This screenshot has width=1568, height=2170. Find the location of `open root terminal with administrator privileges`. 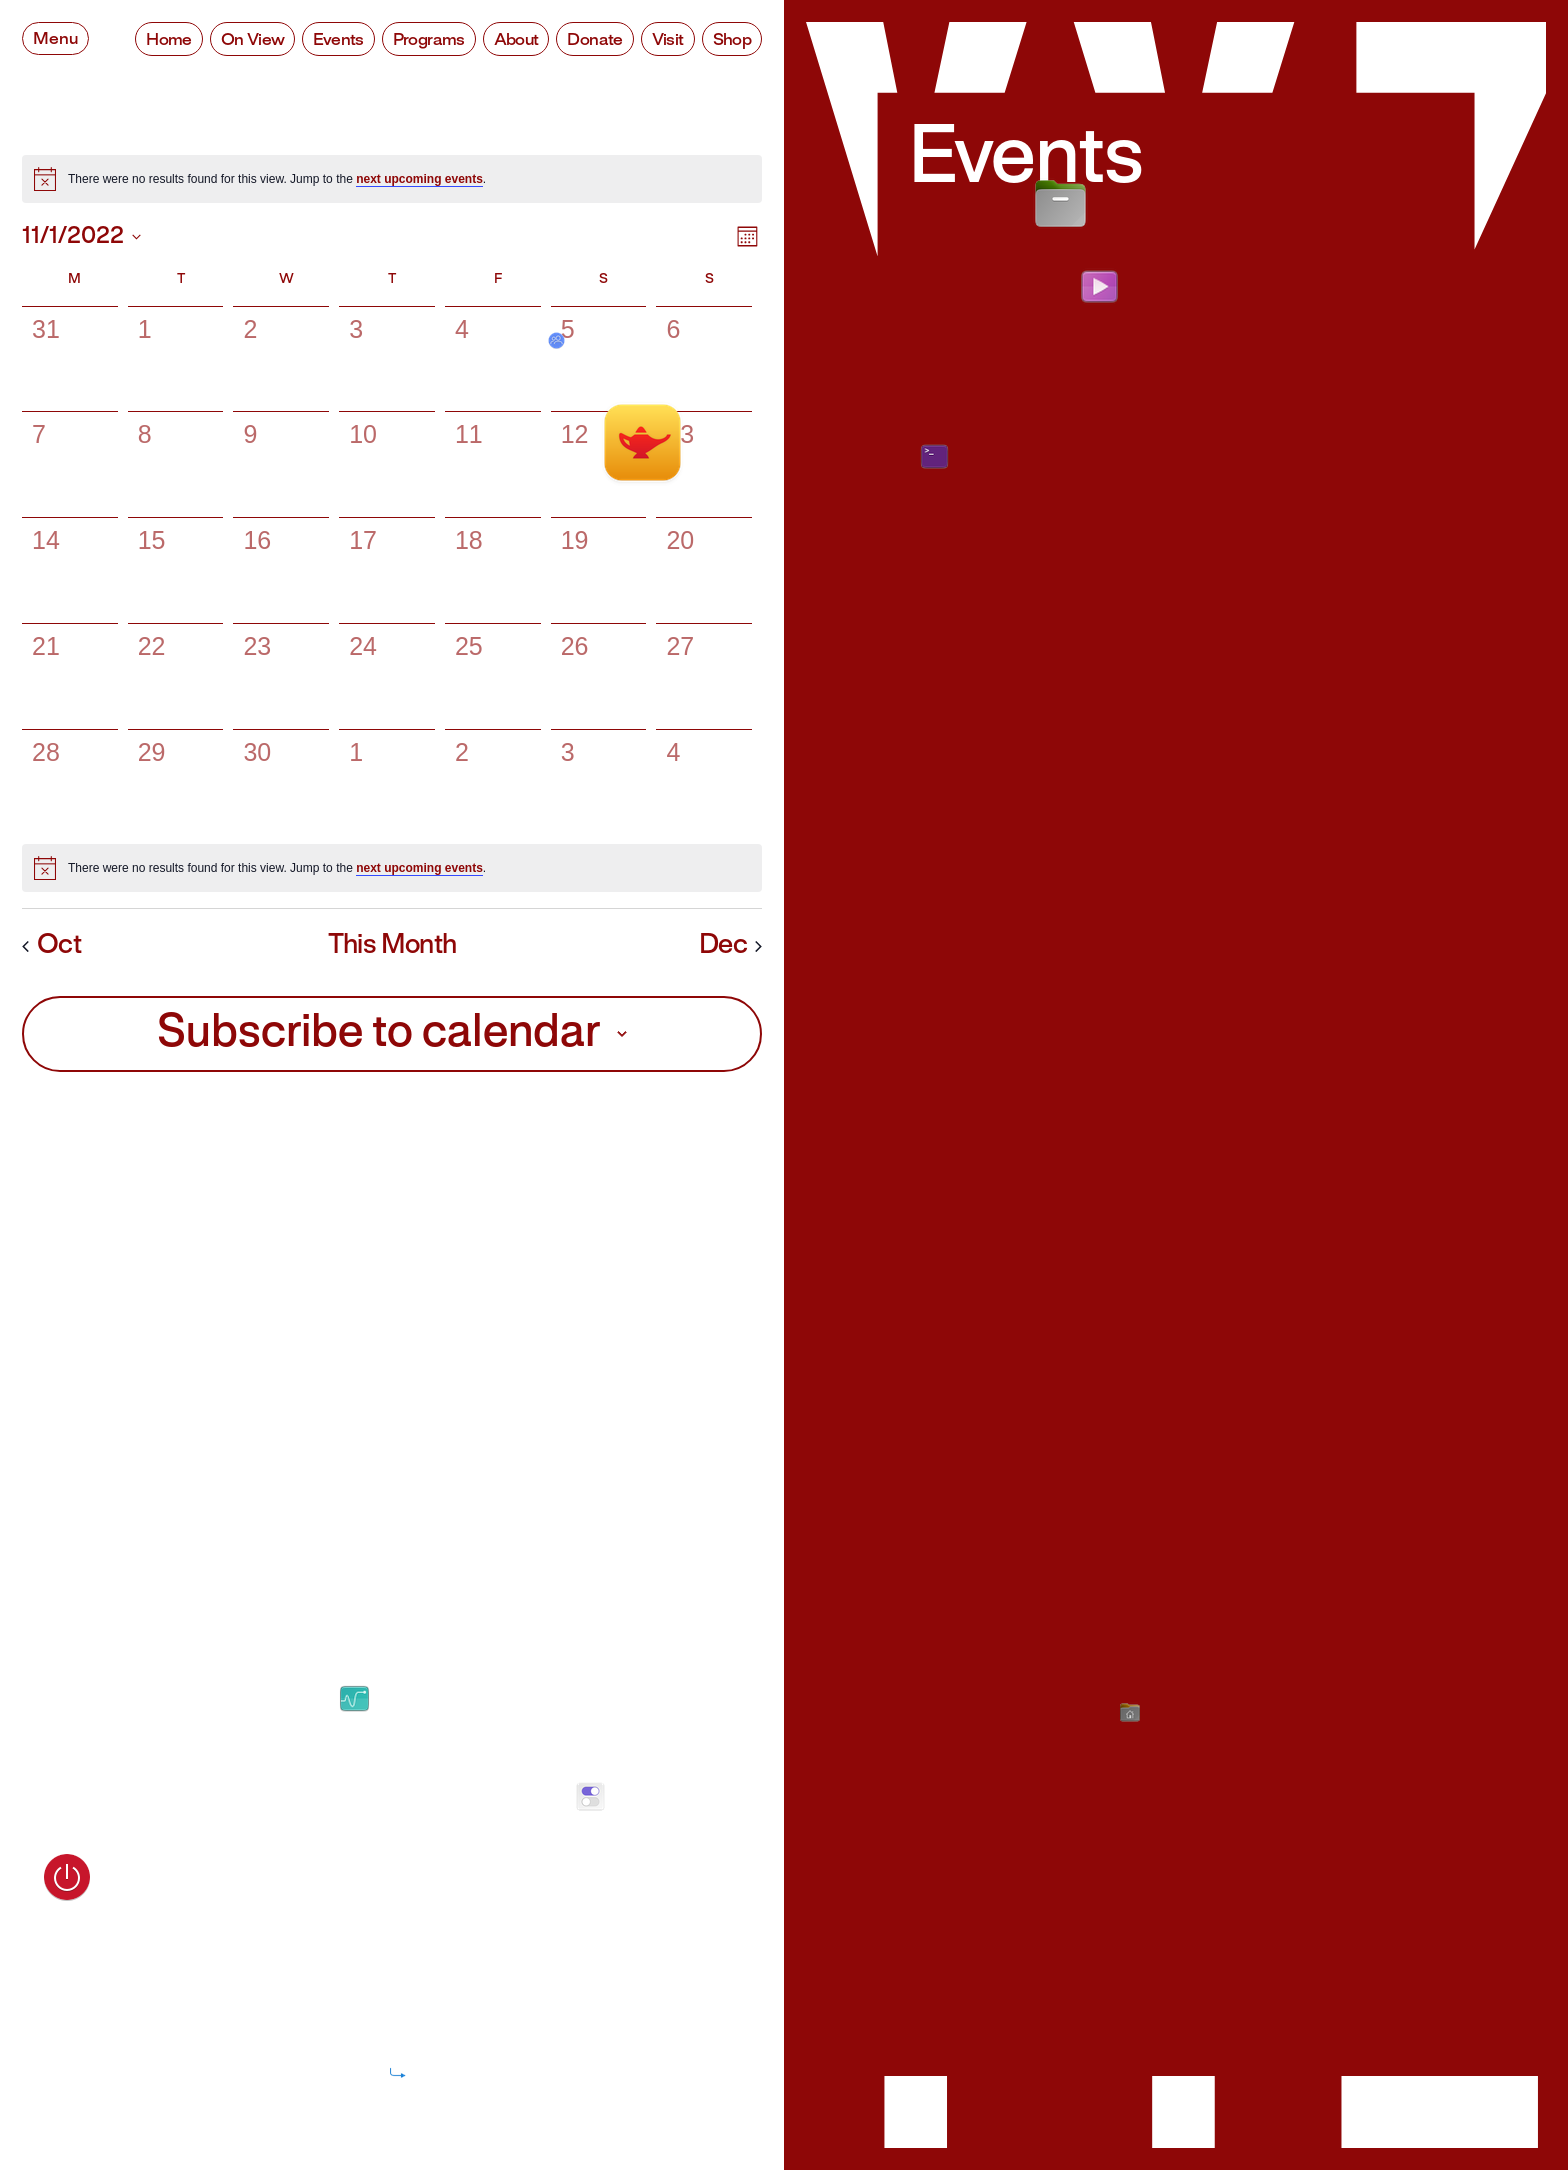

open root terminal with administrator privileges is located at coordinates (934, 456).